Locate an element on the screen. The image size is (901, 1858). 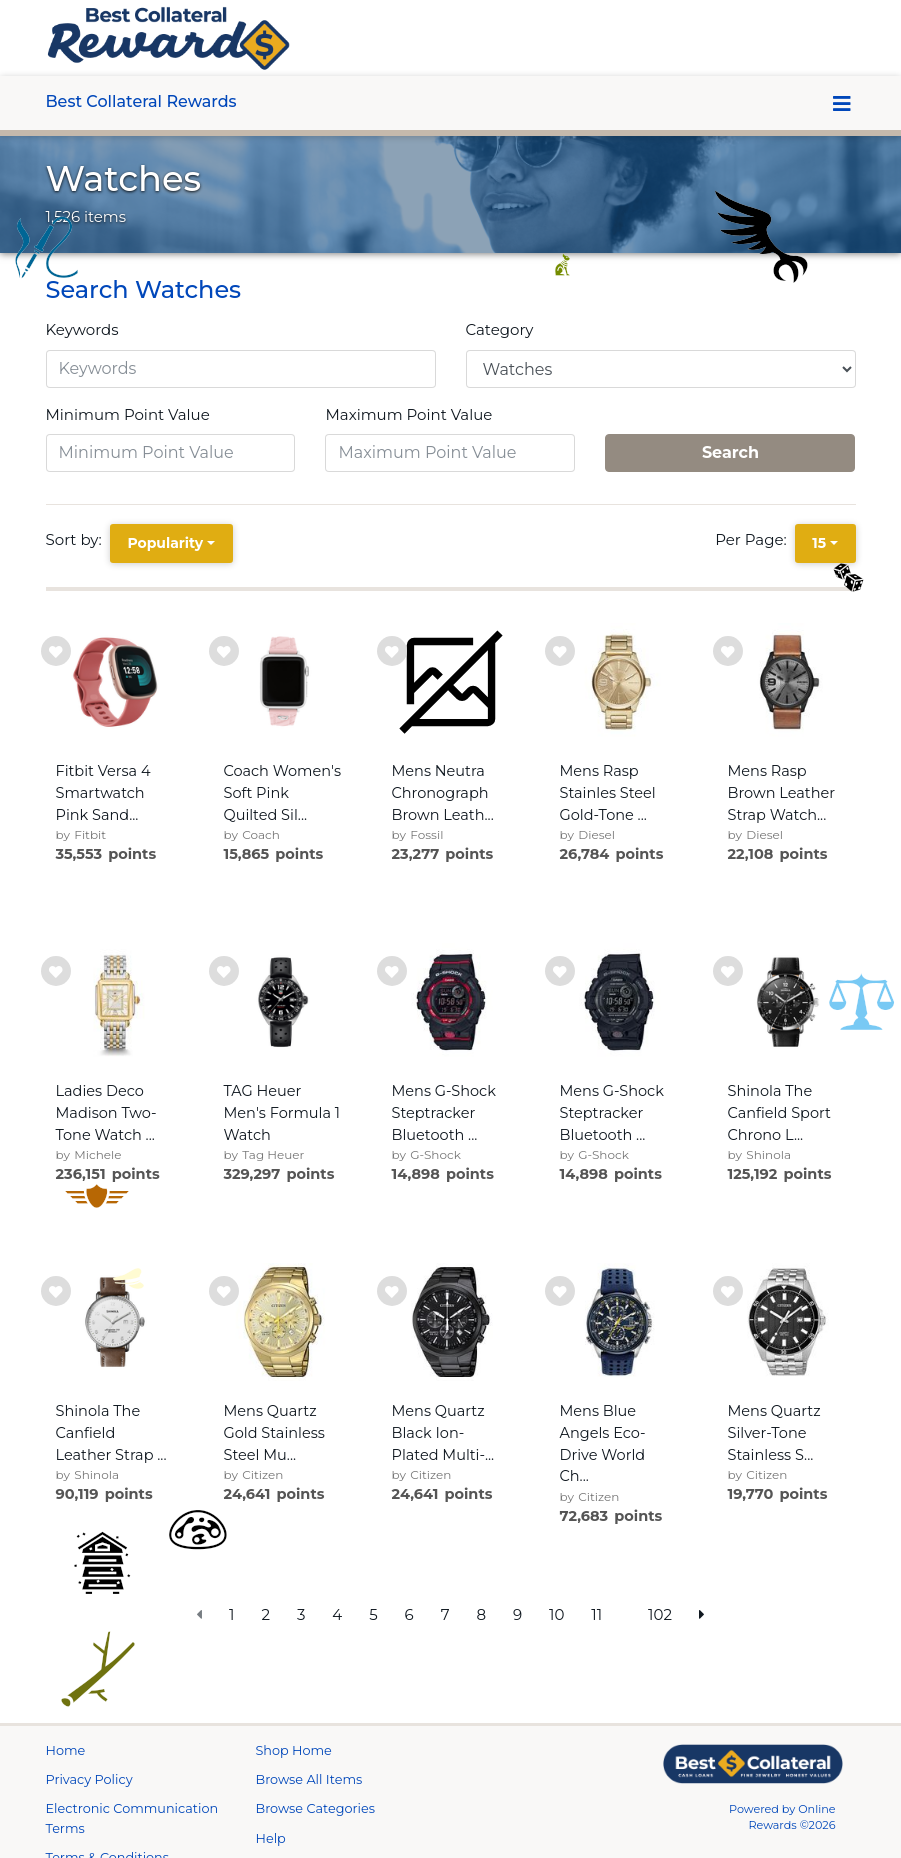
air force or military aviation badge is located at coordinates (97, 1196).